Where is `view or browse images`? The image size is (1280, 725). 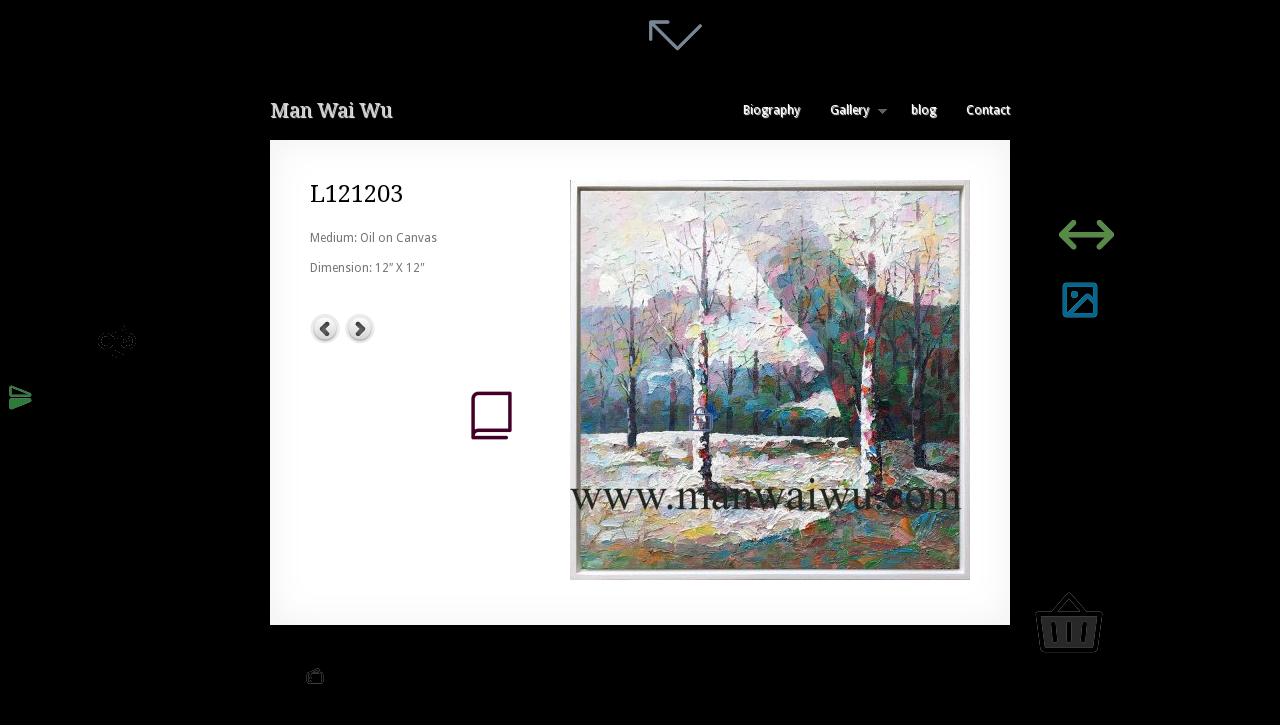 view or browse images is located at coordinates (1080, 300).